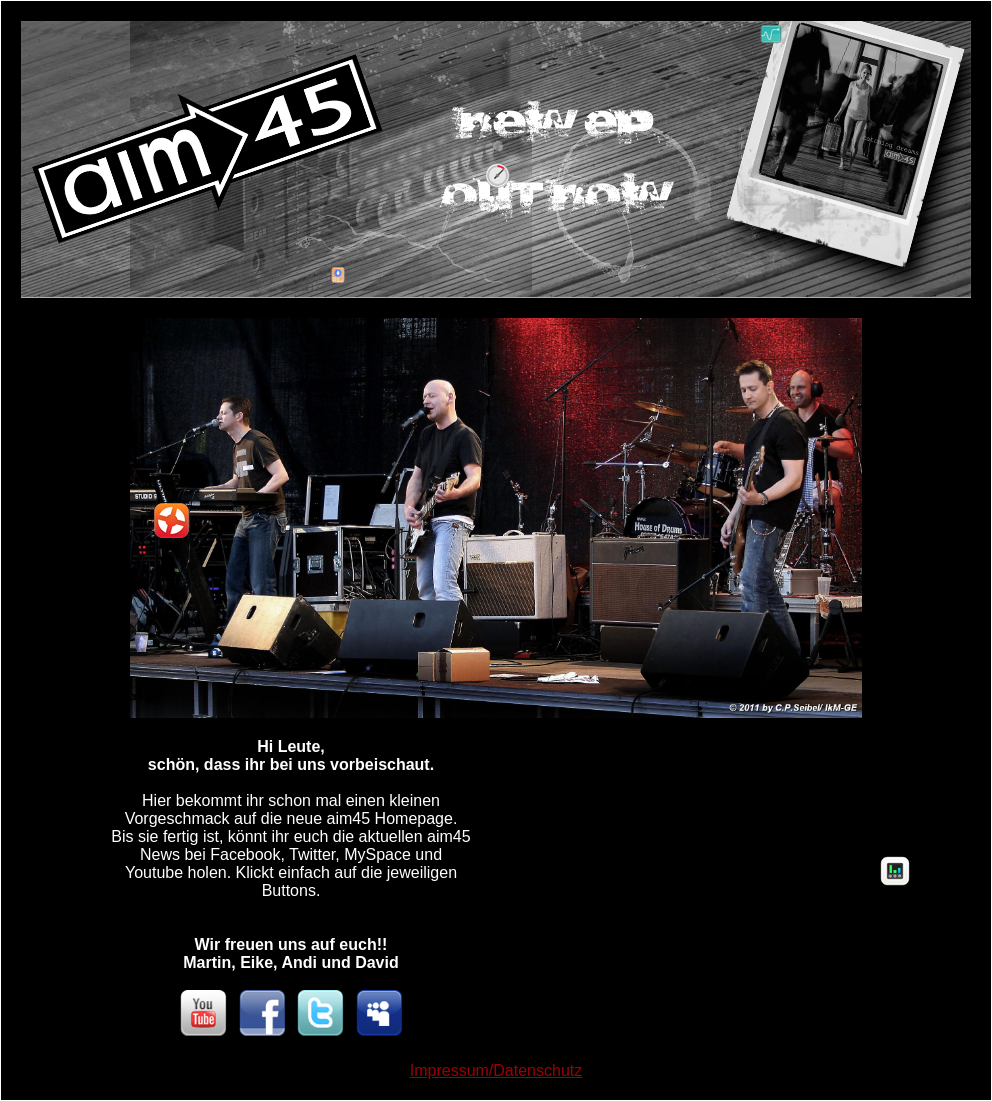 The width and height of the screenshot is (992, 1101). I want to click on launch Team Fortress 2, so click(171, 520).